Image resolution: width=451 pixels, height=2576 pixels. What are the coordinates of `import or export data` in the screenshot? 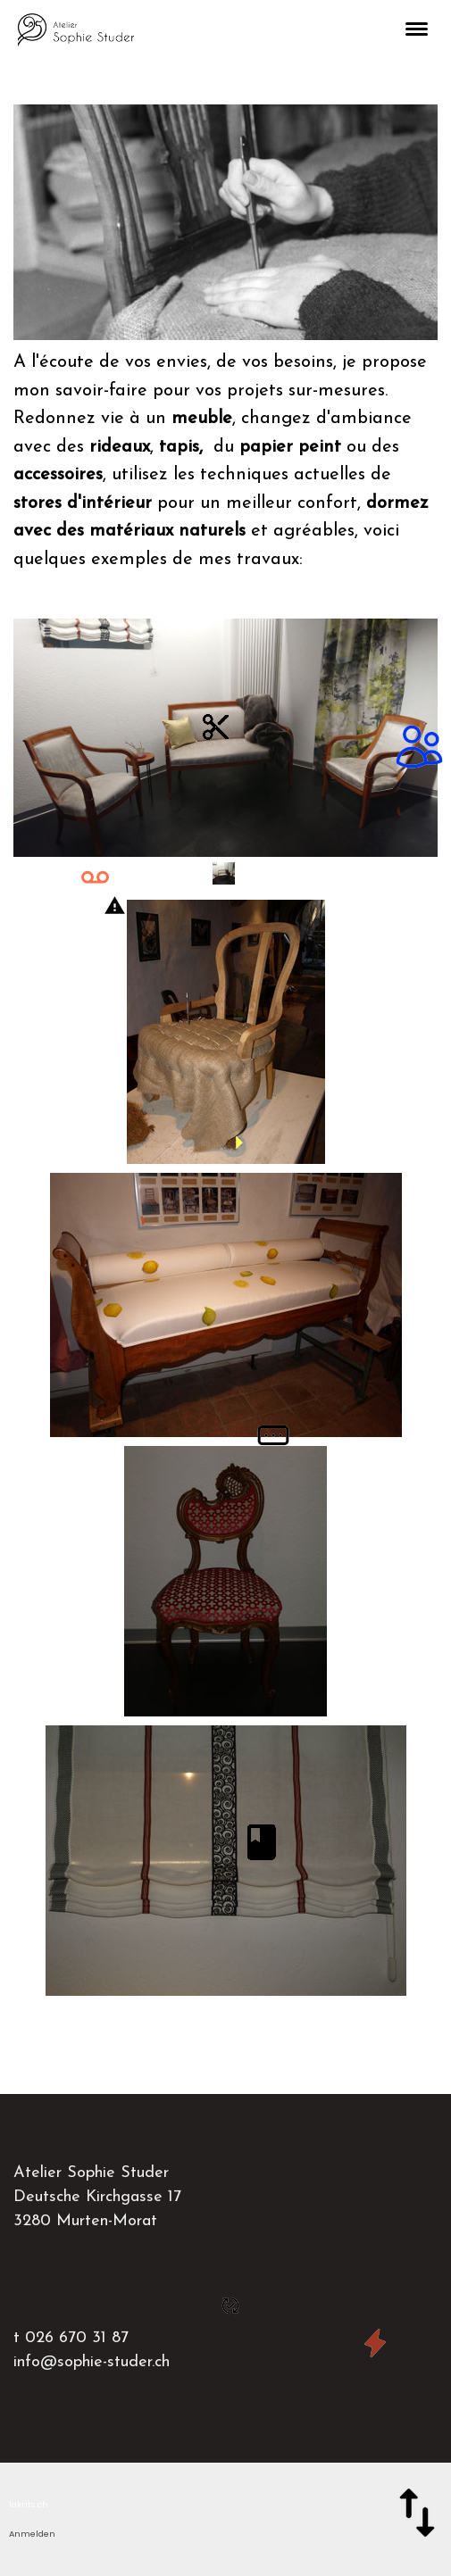 It's located at (417, 2513).